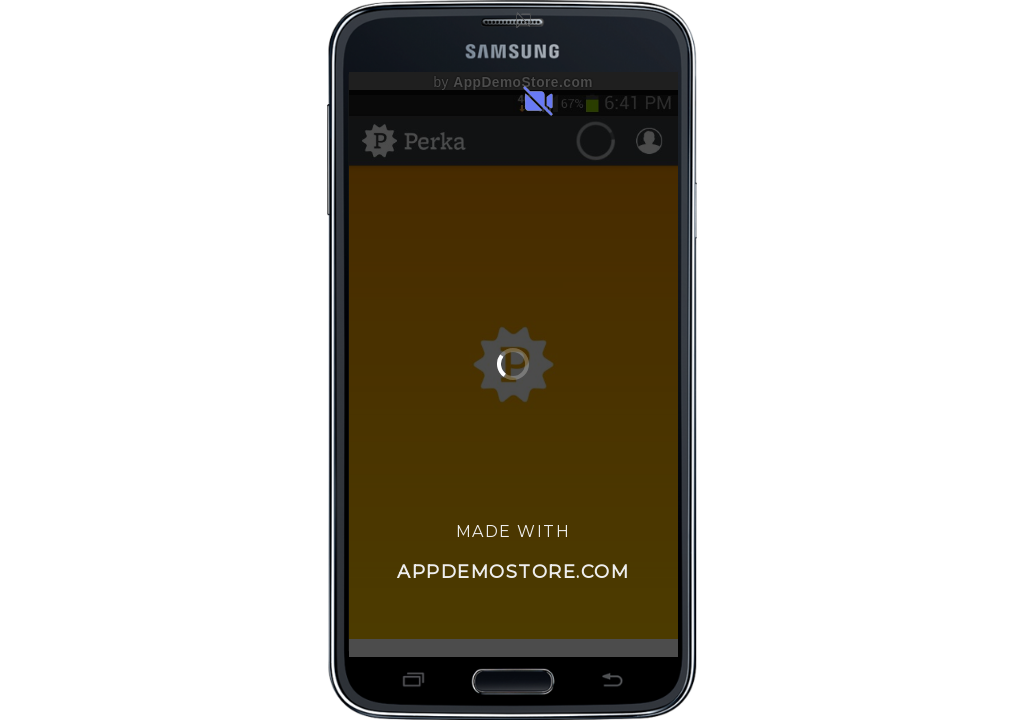  Describe the element at coordinates (538, 101) in the screenshot. I see `turn off camera or disable video` at that location.